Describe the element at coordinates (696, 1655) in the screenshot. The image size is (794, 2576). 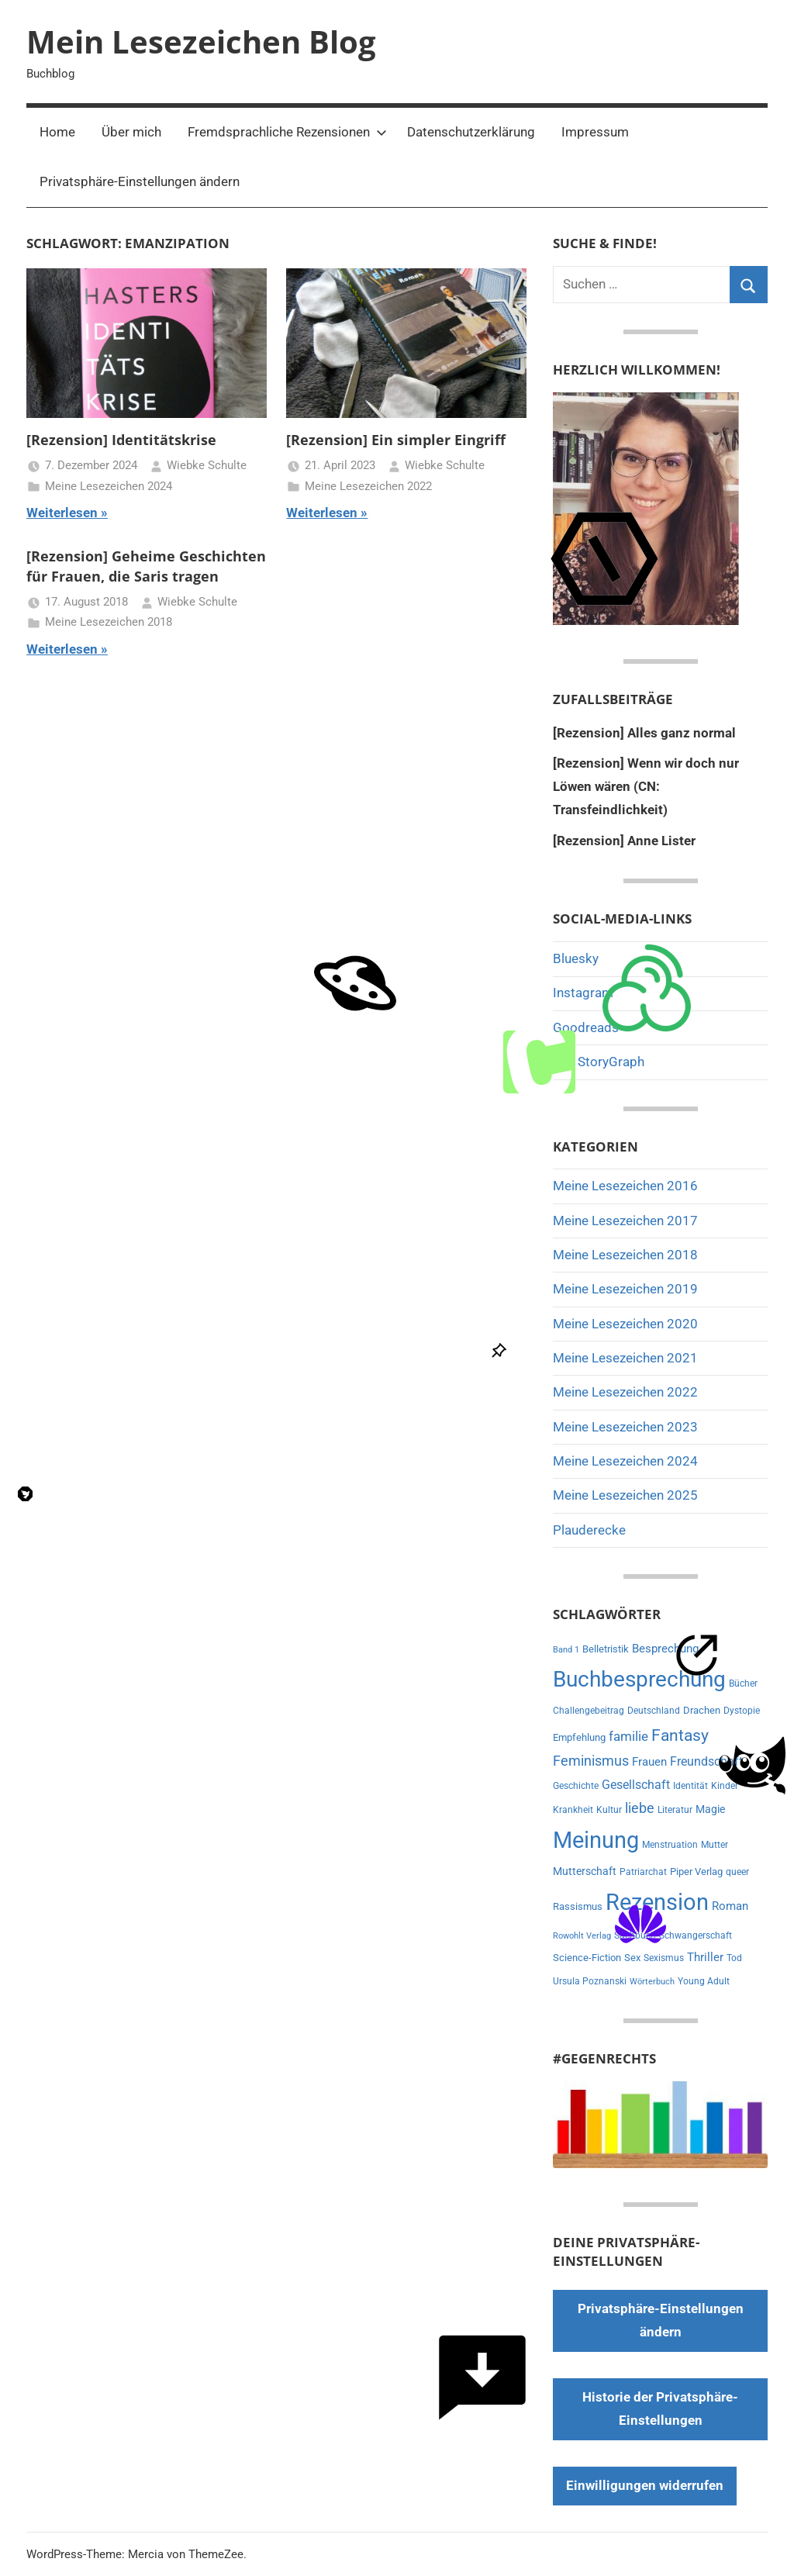
I see `share this content with others` at that location.